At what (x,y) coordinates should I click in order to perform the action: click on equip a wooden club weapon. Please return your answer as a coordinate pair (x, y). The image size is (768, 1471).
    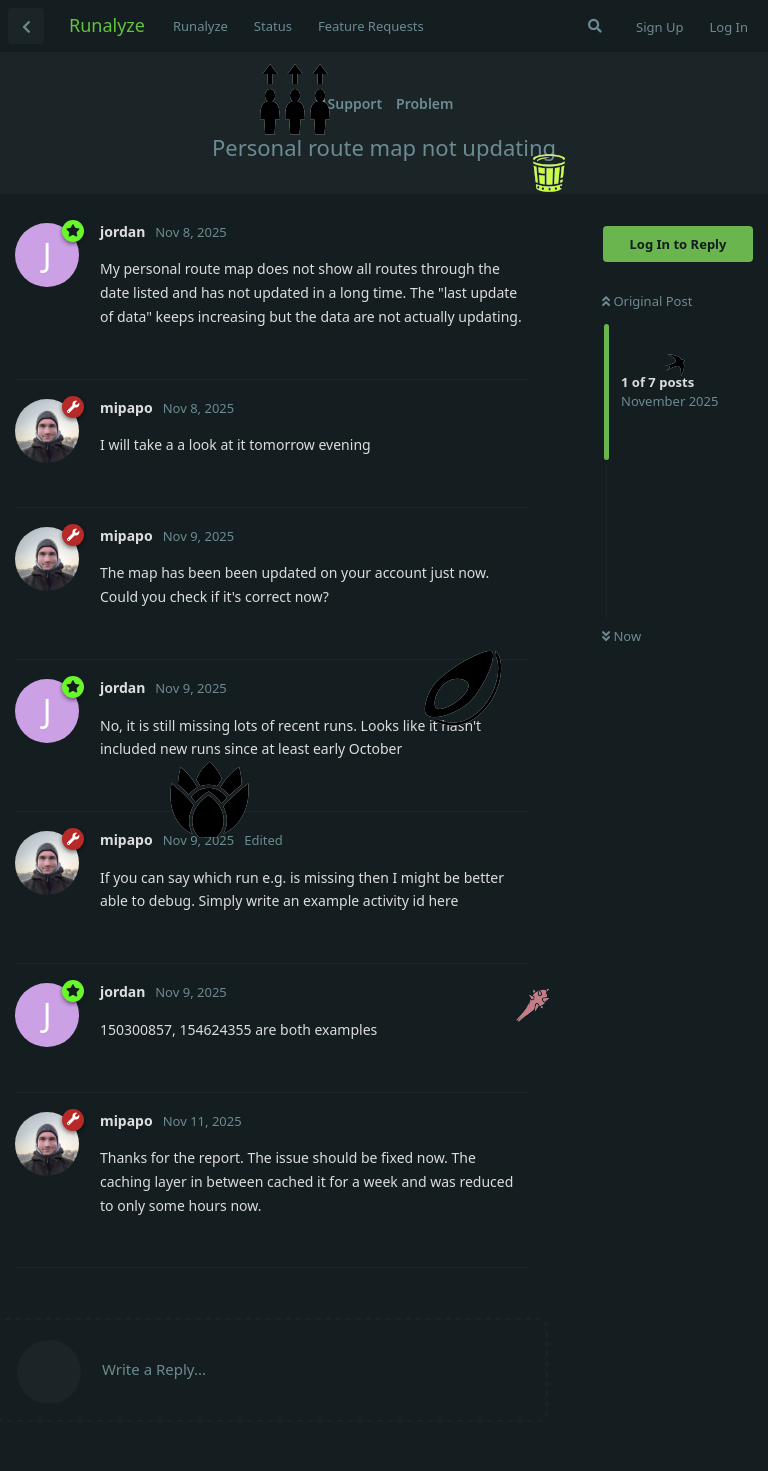
    Looking at the image, I should click on (533, 1005).